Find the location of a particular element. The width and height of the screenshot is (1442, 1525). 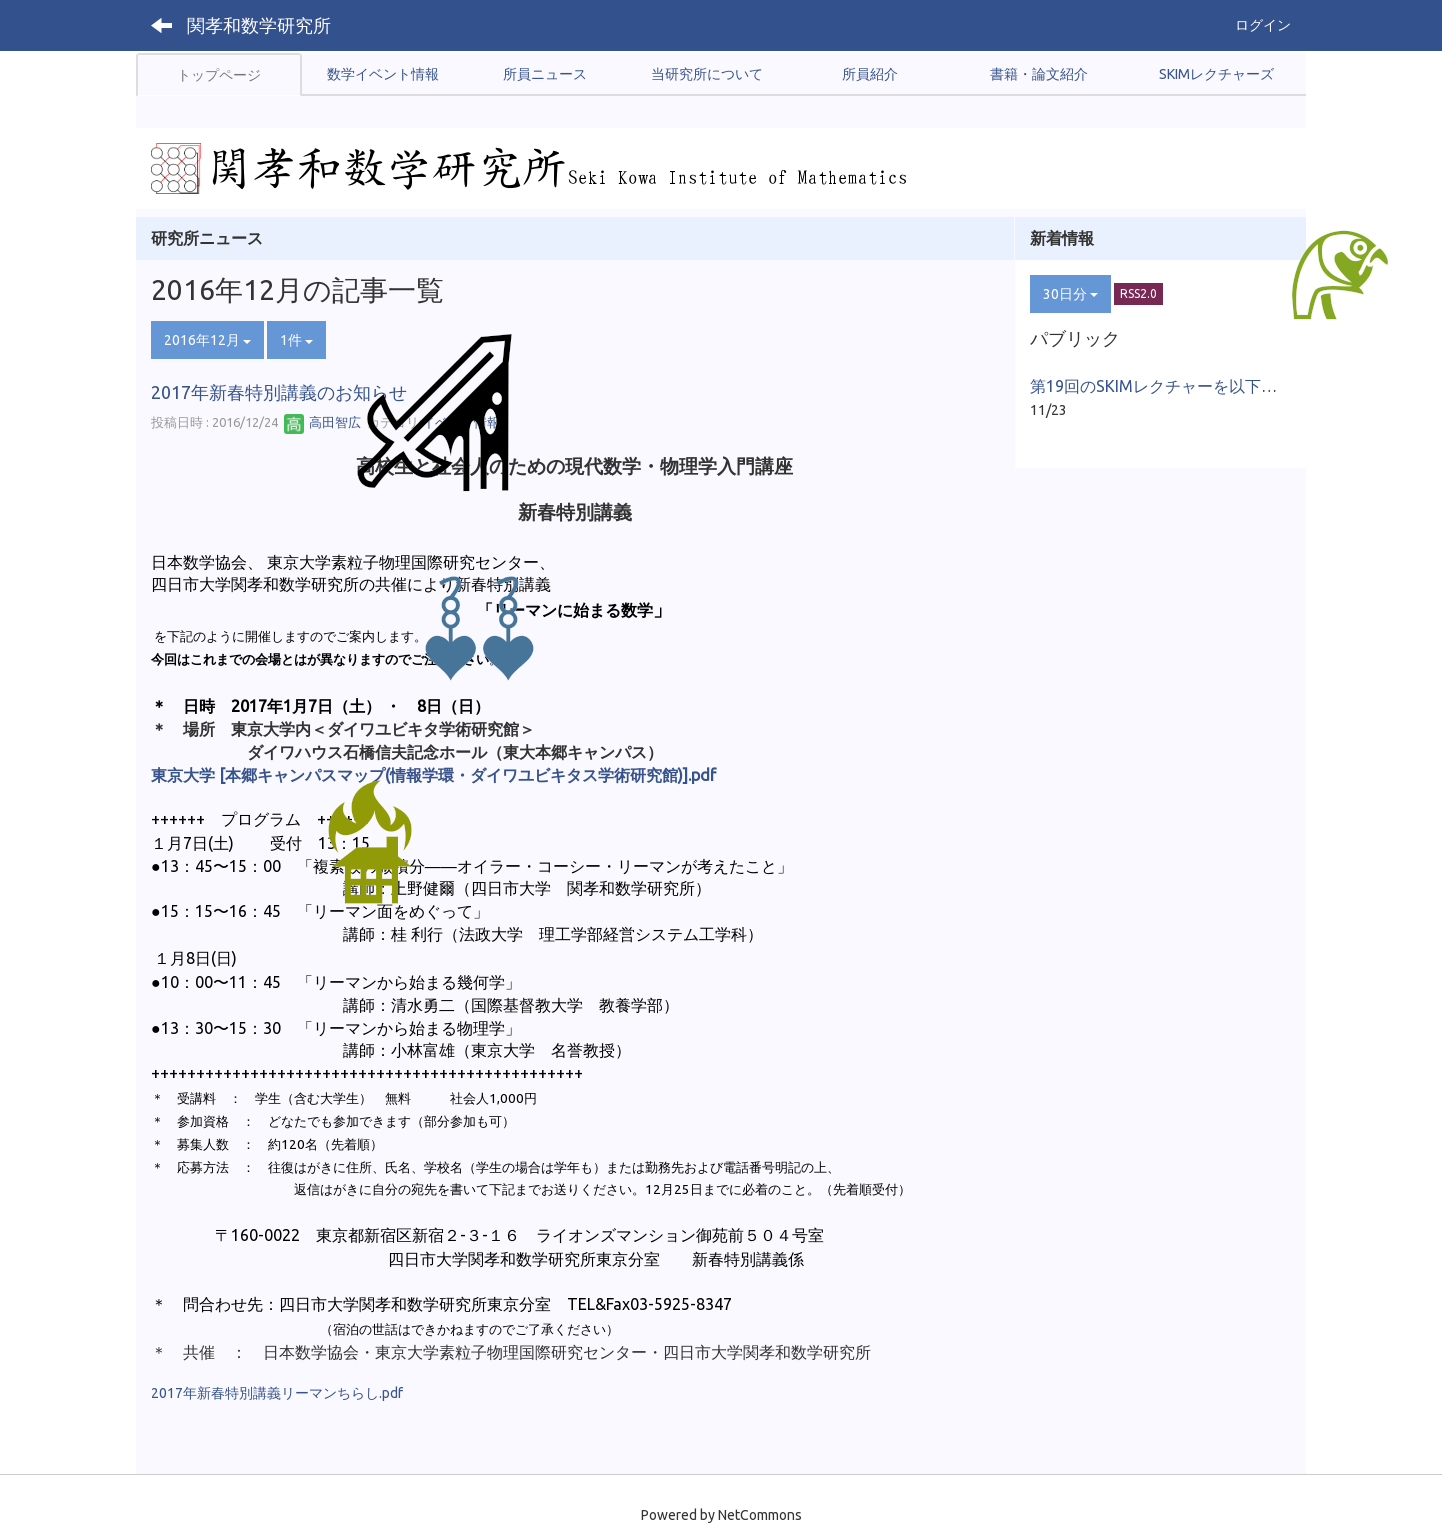

browse heart-shaped earrings in jewelry collection is located at coordinates (479, 628).